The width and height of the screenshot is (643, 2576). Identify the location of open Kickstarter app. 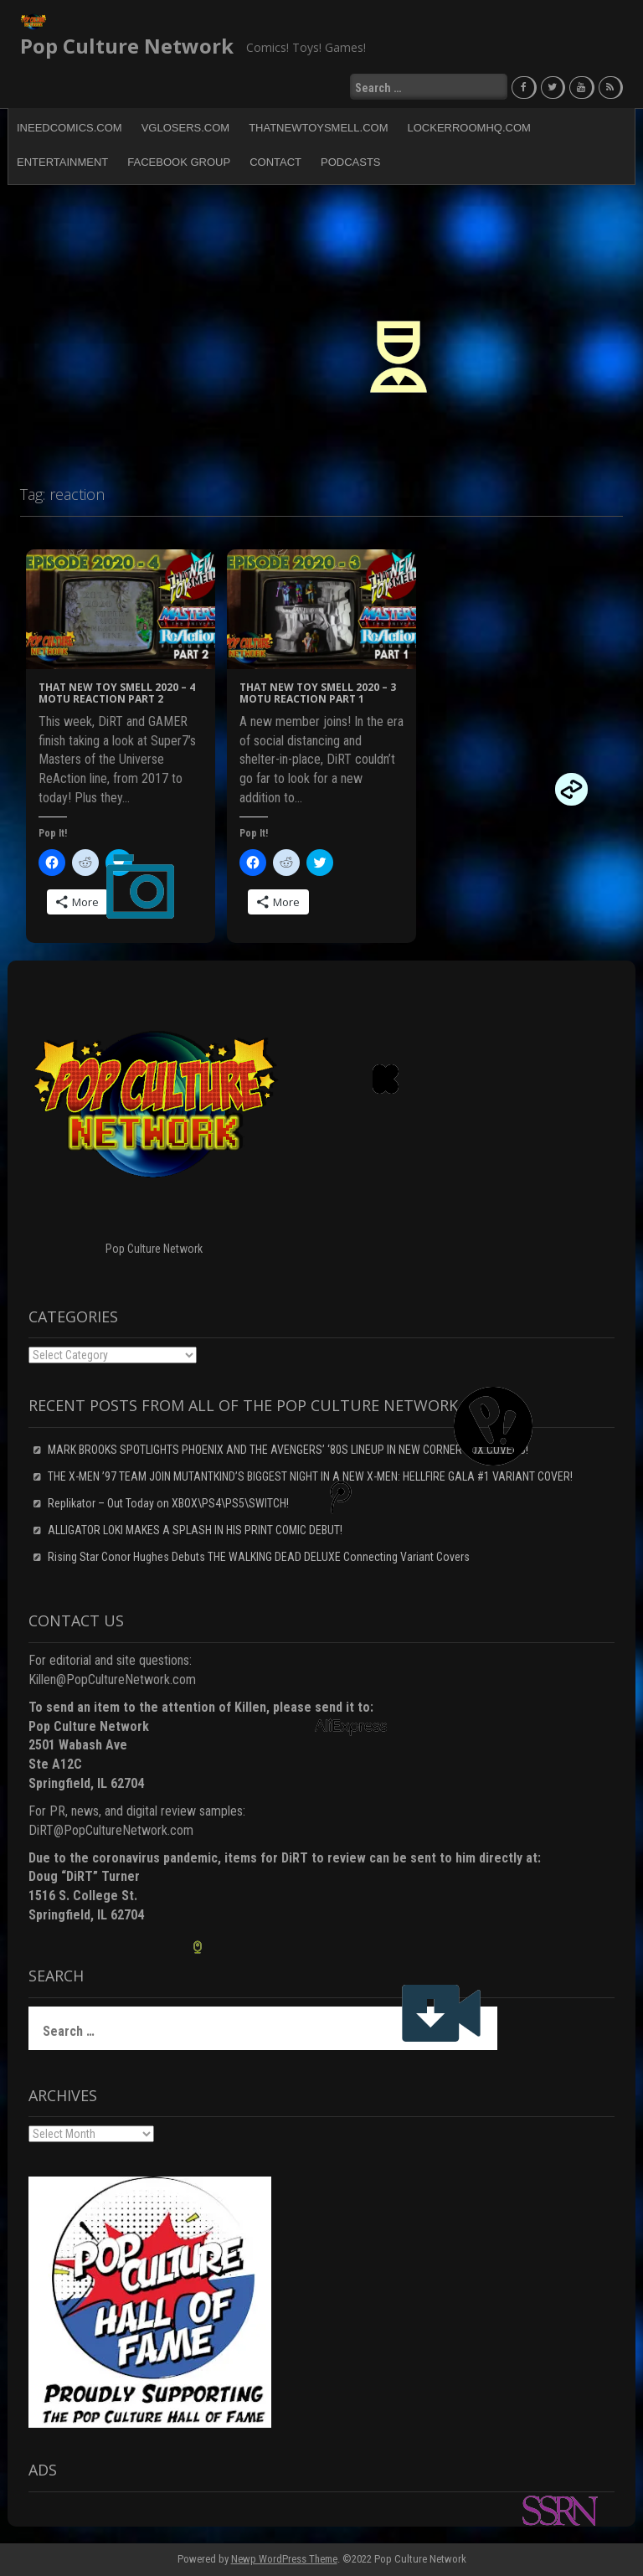
(385, 1079).